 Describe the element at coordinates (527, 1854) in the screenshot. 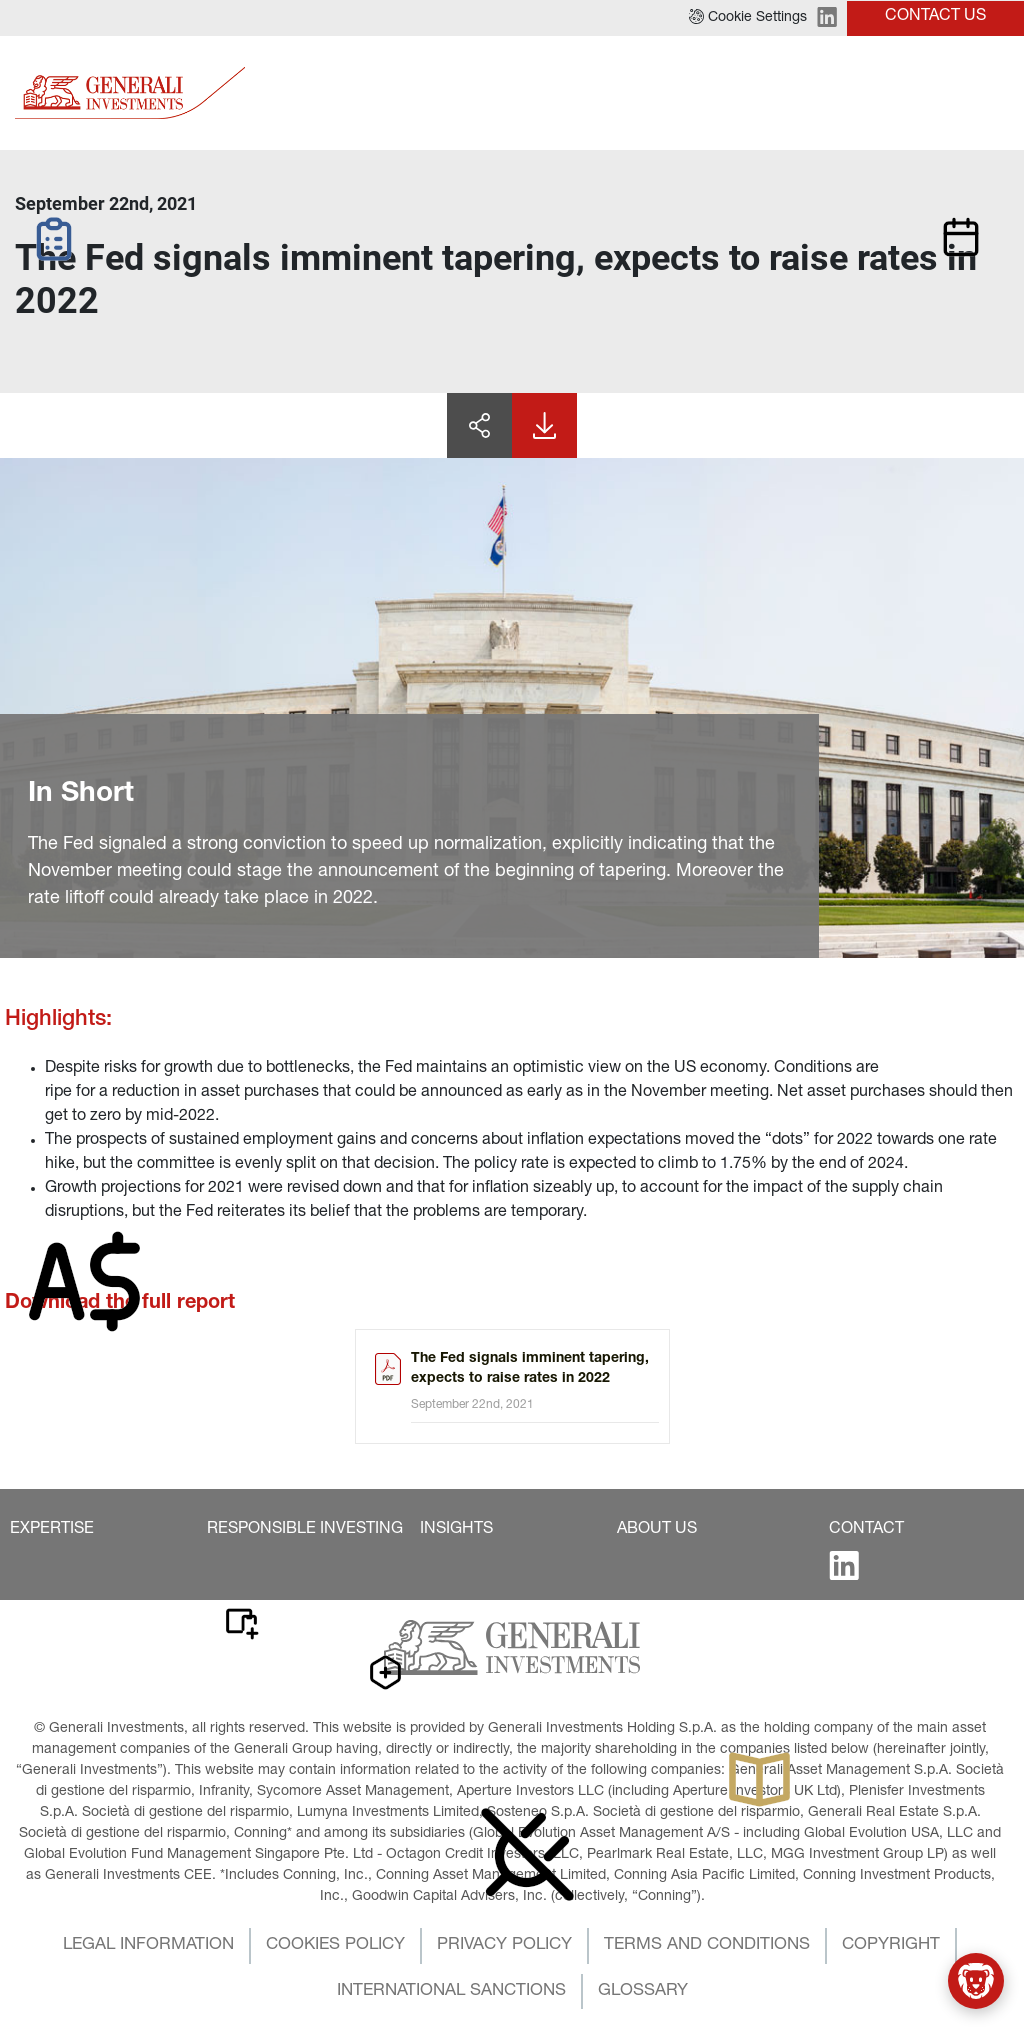

I see `indicates device is unplugged or disconnected` at that location.